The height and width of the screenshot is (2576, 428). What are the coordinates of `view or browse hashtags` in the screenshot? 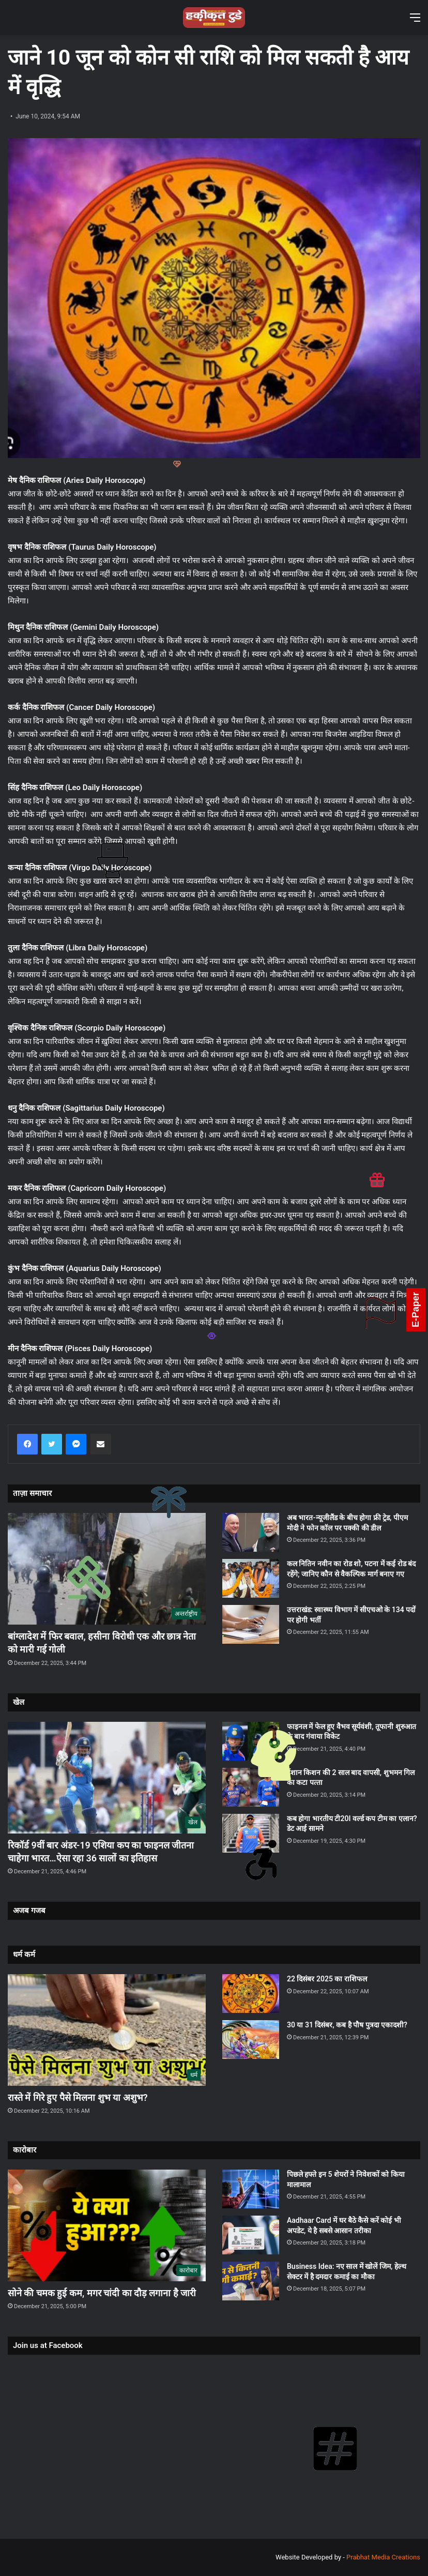 It's located at (335, 2448).